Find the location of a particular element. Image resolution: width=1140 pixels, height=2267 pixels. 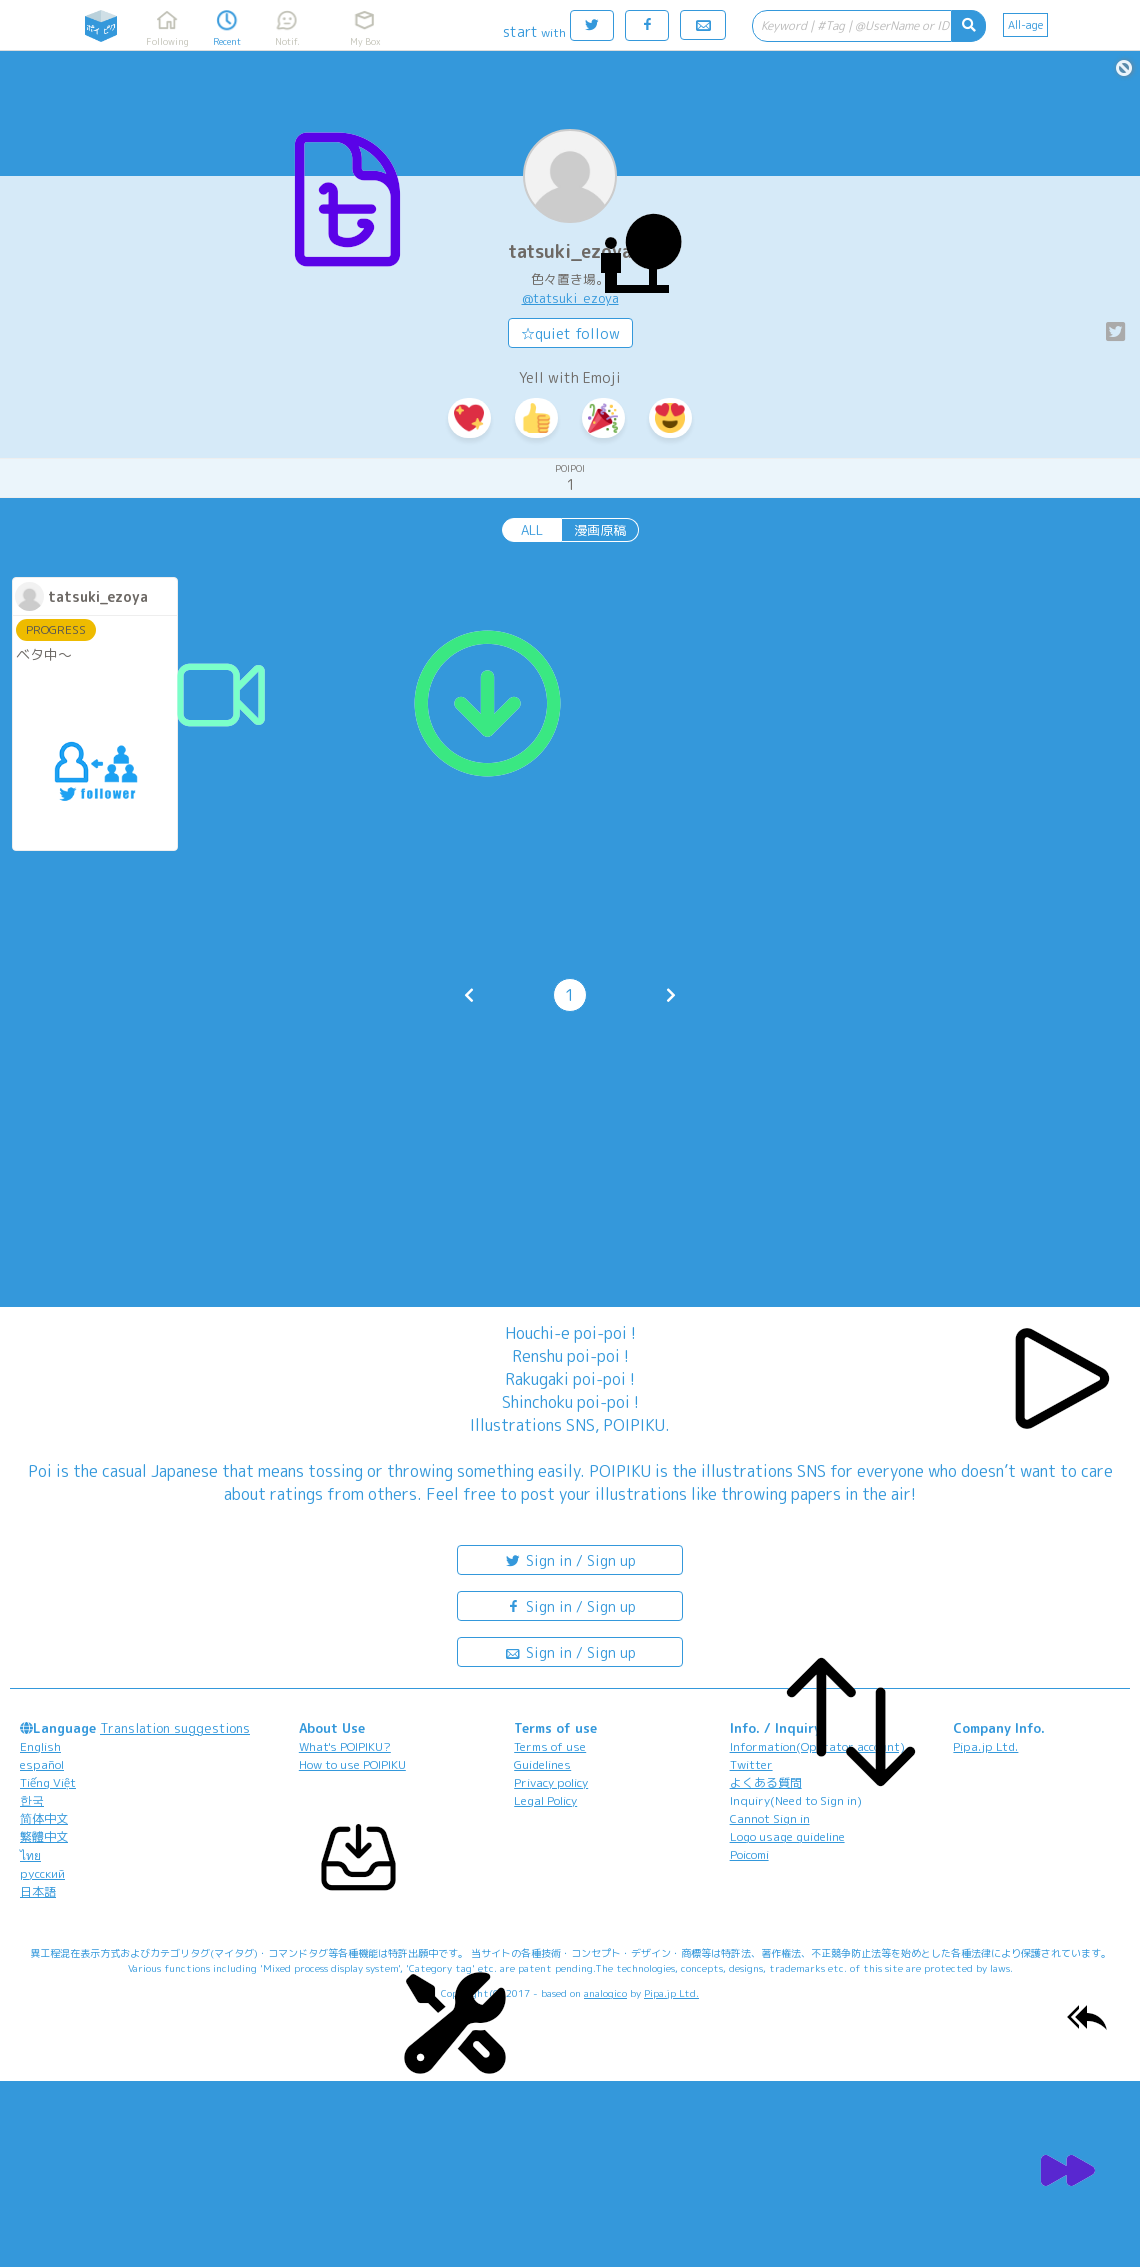

download message to inbox is located at coordinates (358, 1858).